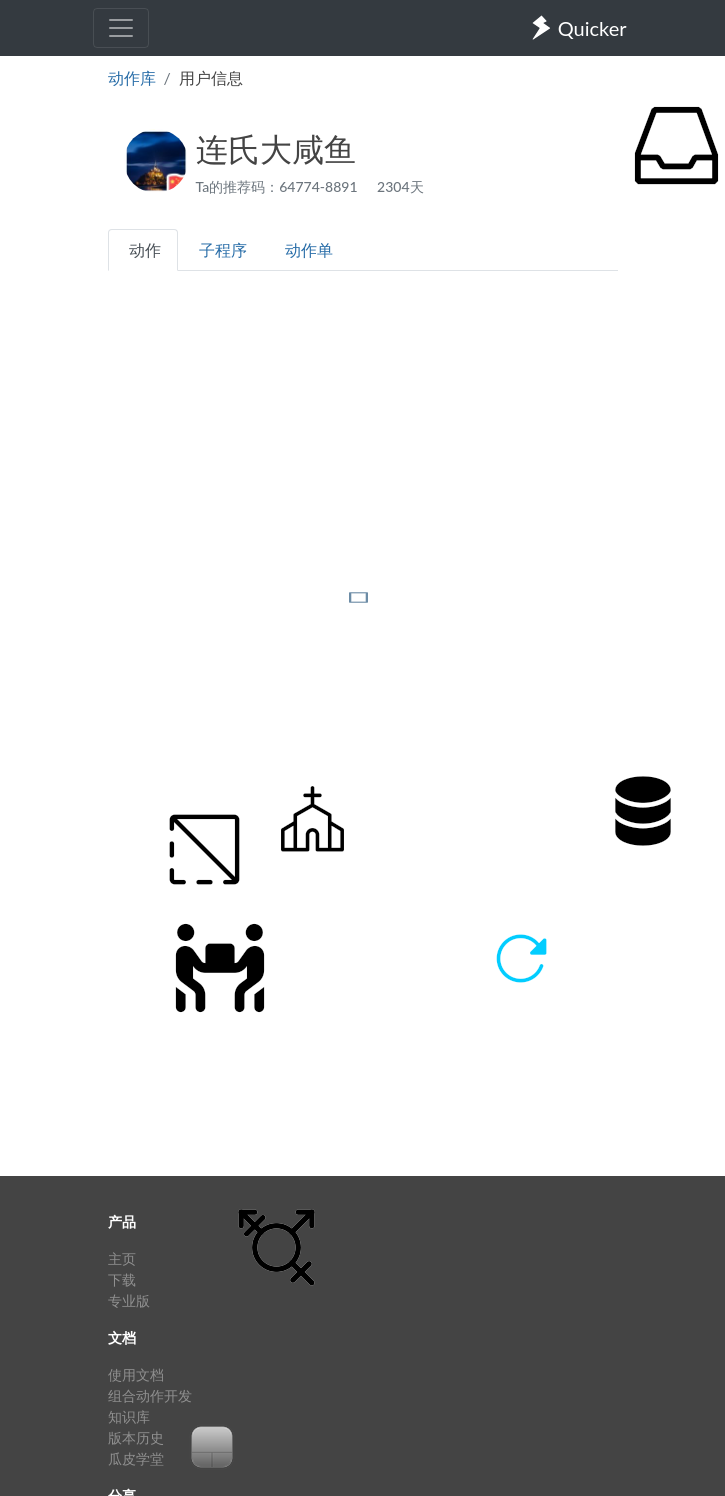 Image resolution: width=725 pixels, height=1496 pixels. What do you see at coordinates (276, 1247) in the screenshot?
I see `indicates transgender identity option` at bounding box center [276, 1247].